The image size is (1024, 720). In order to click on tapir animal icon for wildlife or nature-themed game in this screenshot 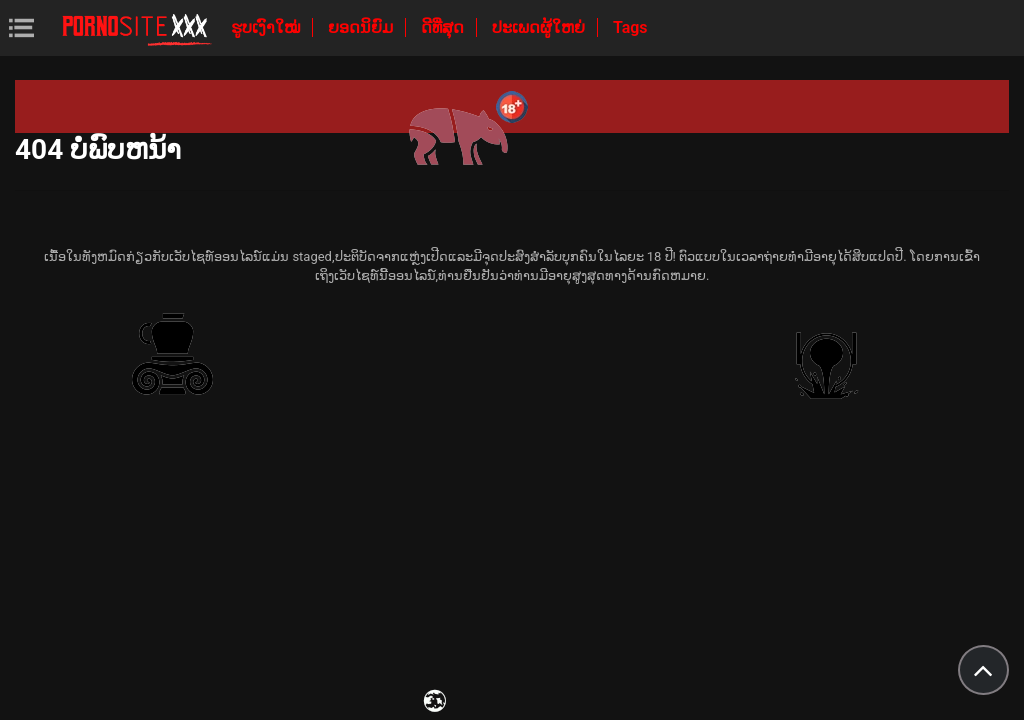, I will do `click(458, 136)`.